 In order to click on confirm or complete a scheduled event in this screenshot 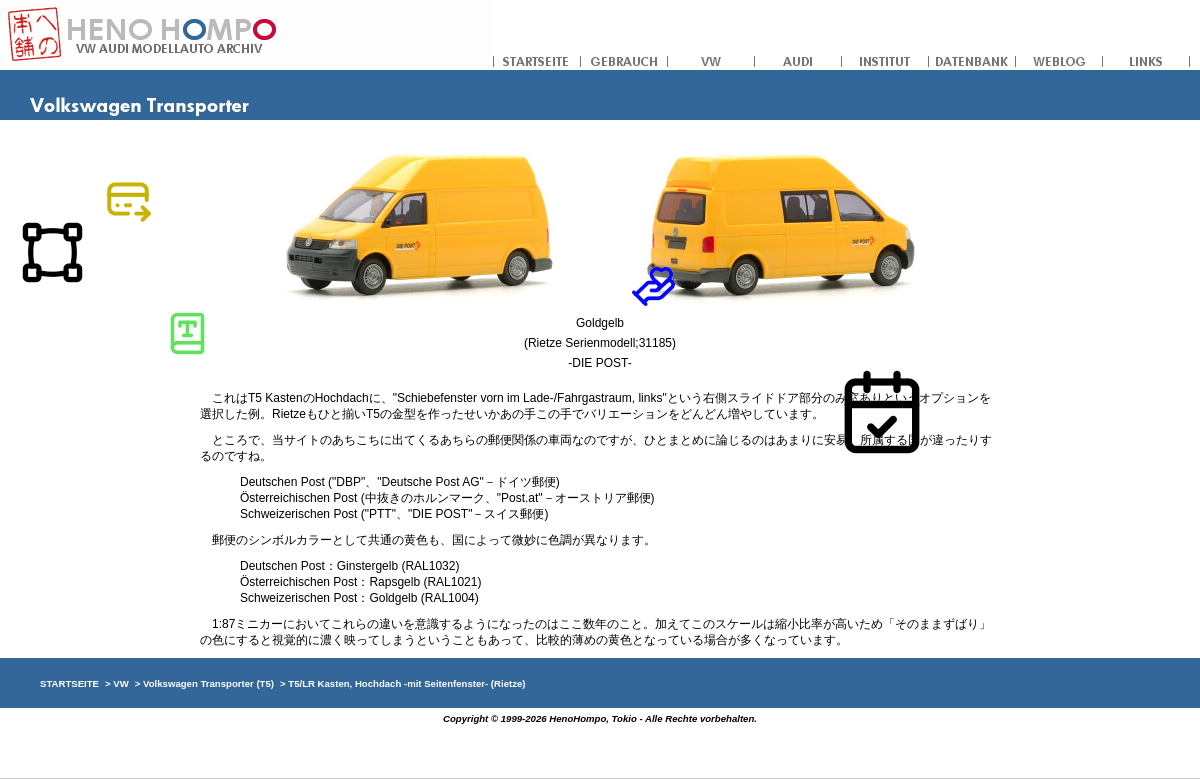, I will do `click(882, 412)`.